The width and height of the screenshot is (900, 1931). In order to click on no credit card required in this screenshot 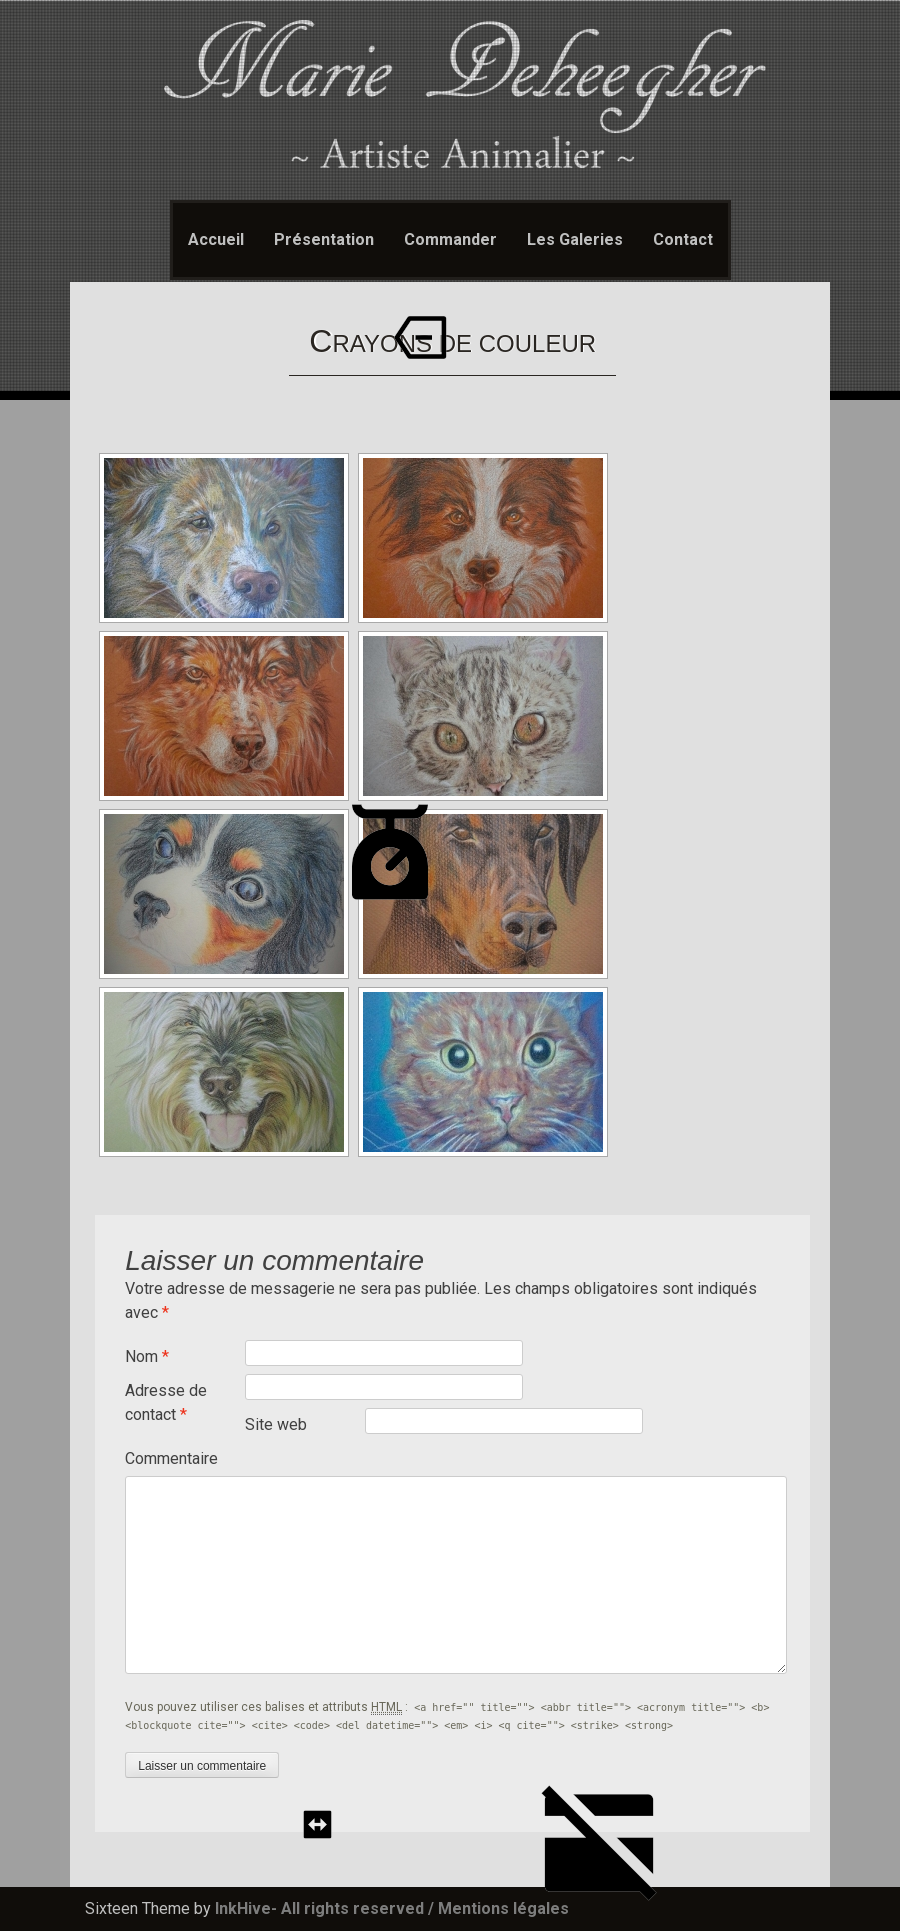, I will do `click(599, 1843)`.